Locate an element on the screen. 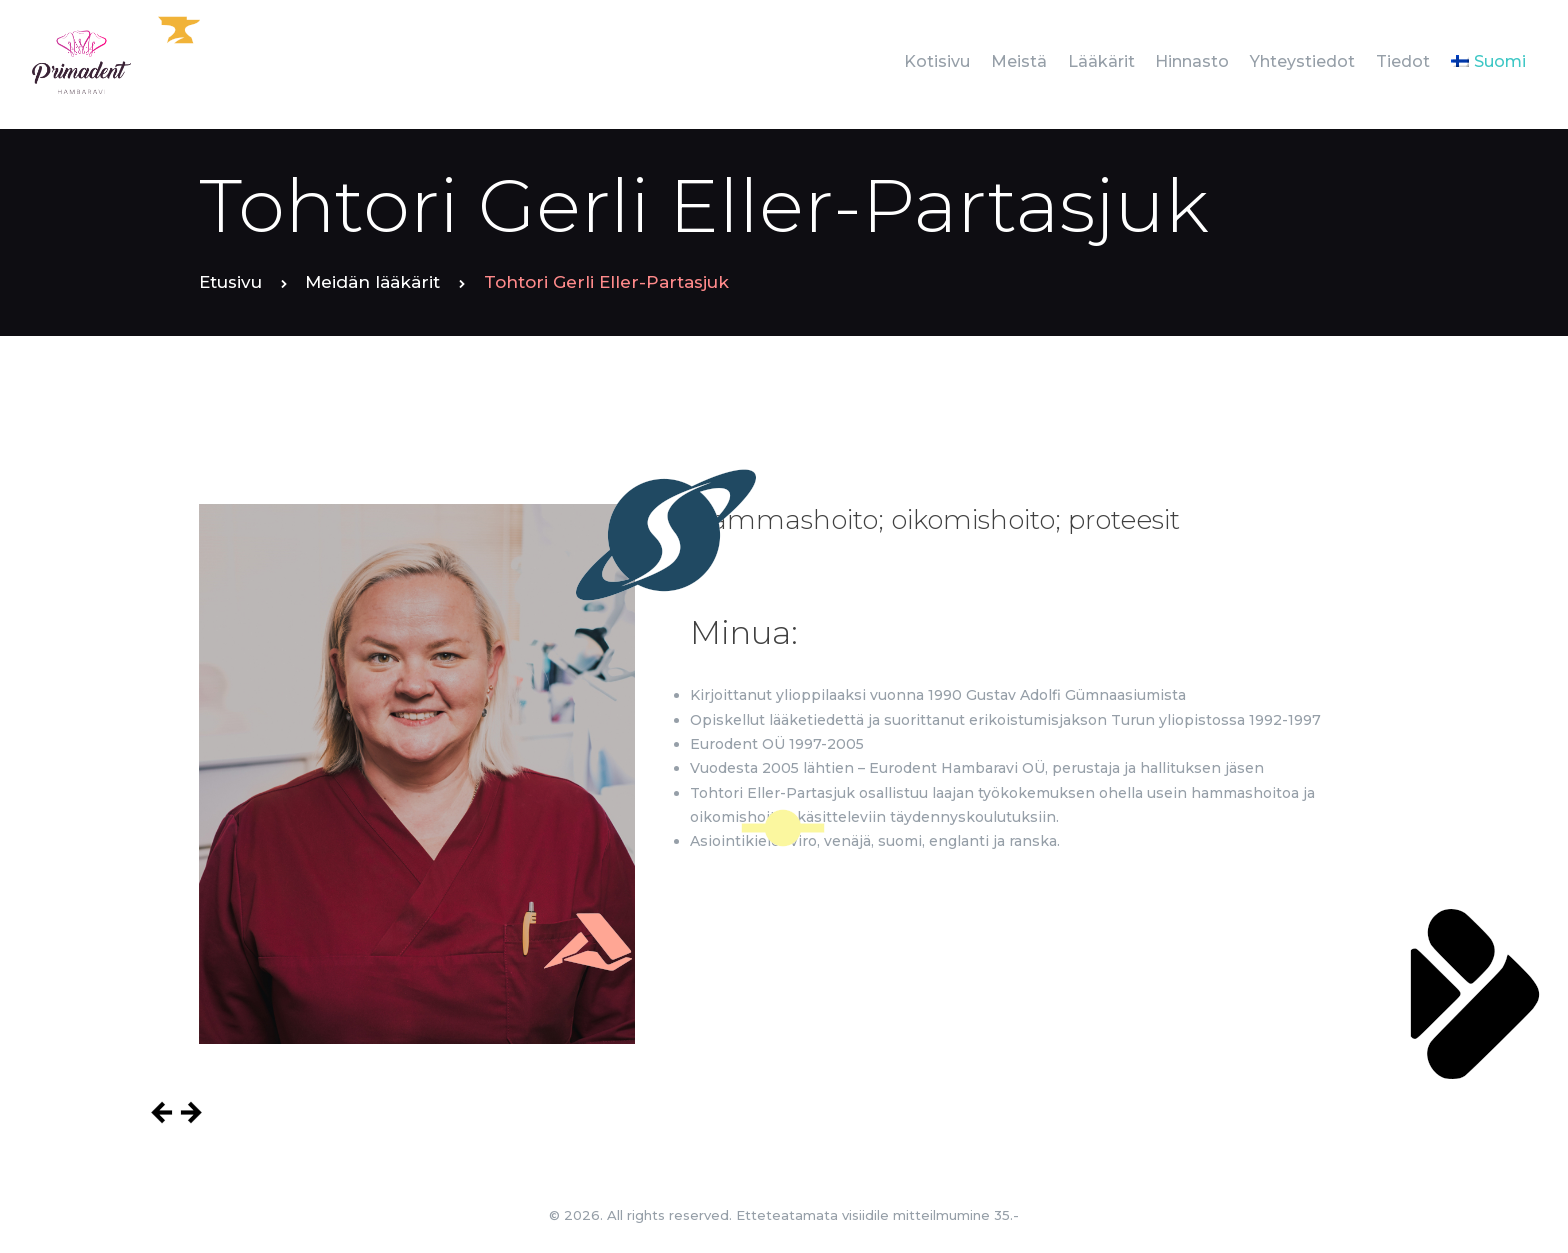 The image size is (1568, 1253). visit curseforge for game mods and addons is located at coordinates (179, 30).